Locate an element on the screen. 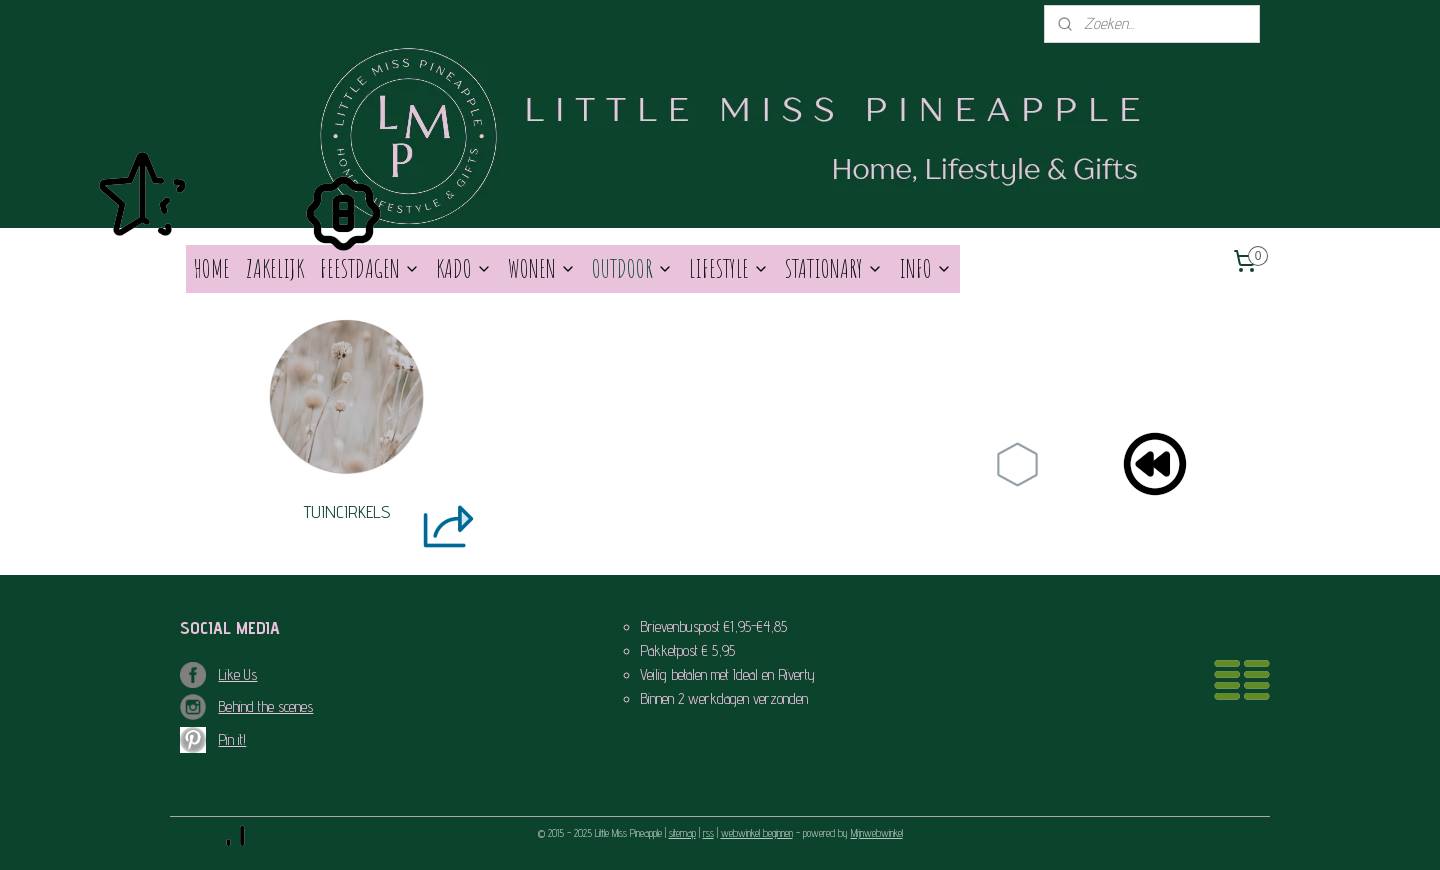 The width and height of the screenshot is (1440, 870). indicates weak cellular network signal is located at coordinates (258, 819).